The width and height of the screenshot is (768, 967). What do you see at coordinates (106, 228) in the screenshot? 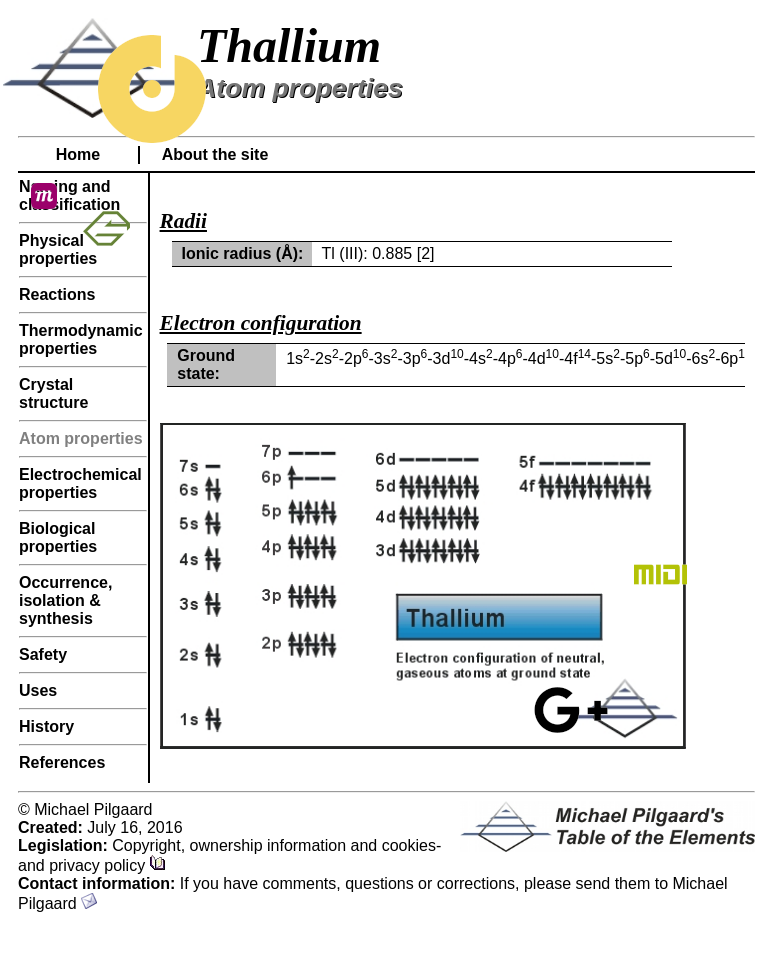
I see `garuda linux operating system logo` at bounding box center [106, 228].